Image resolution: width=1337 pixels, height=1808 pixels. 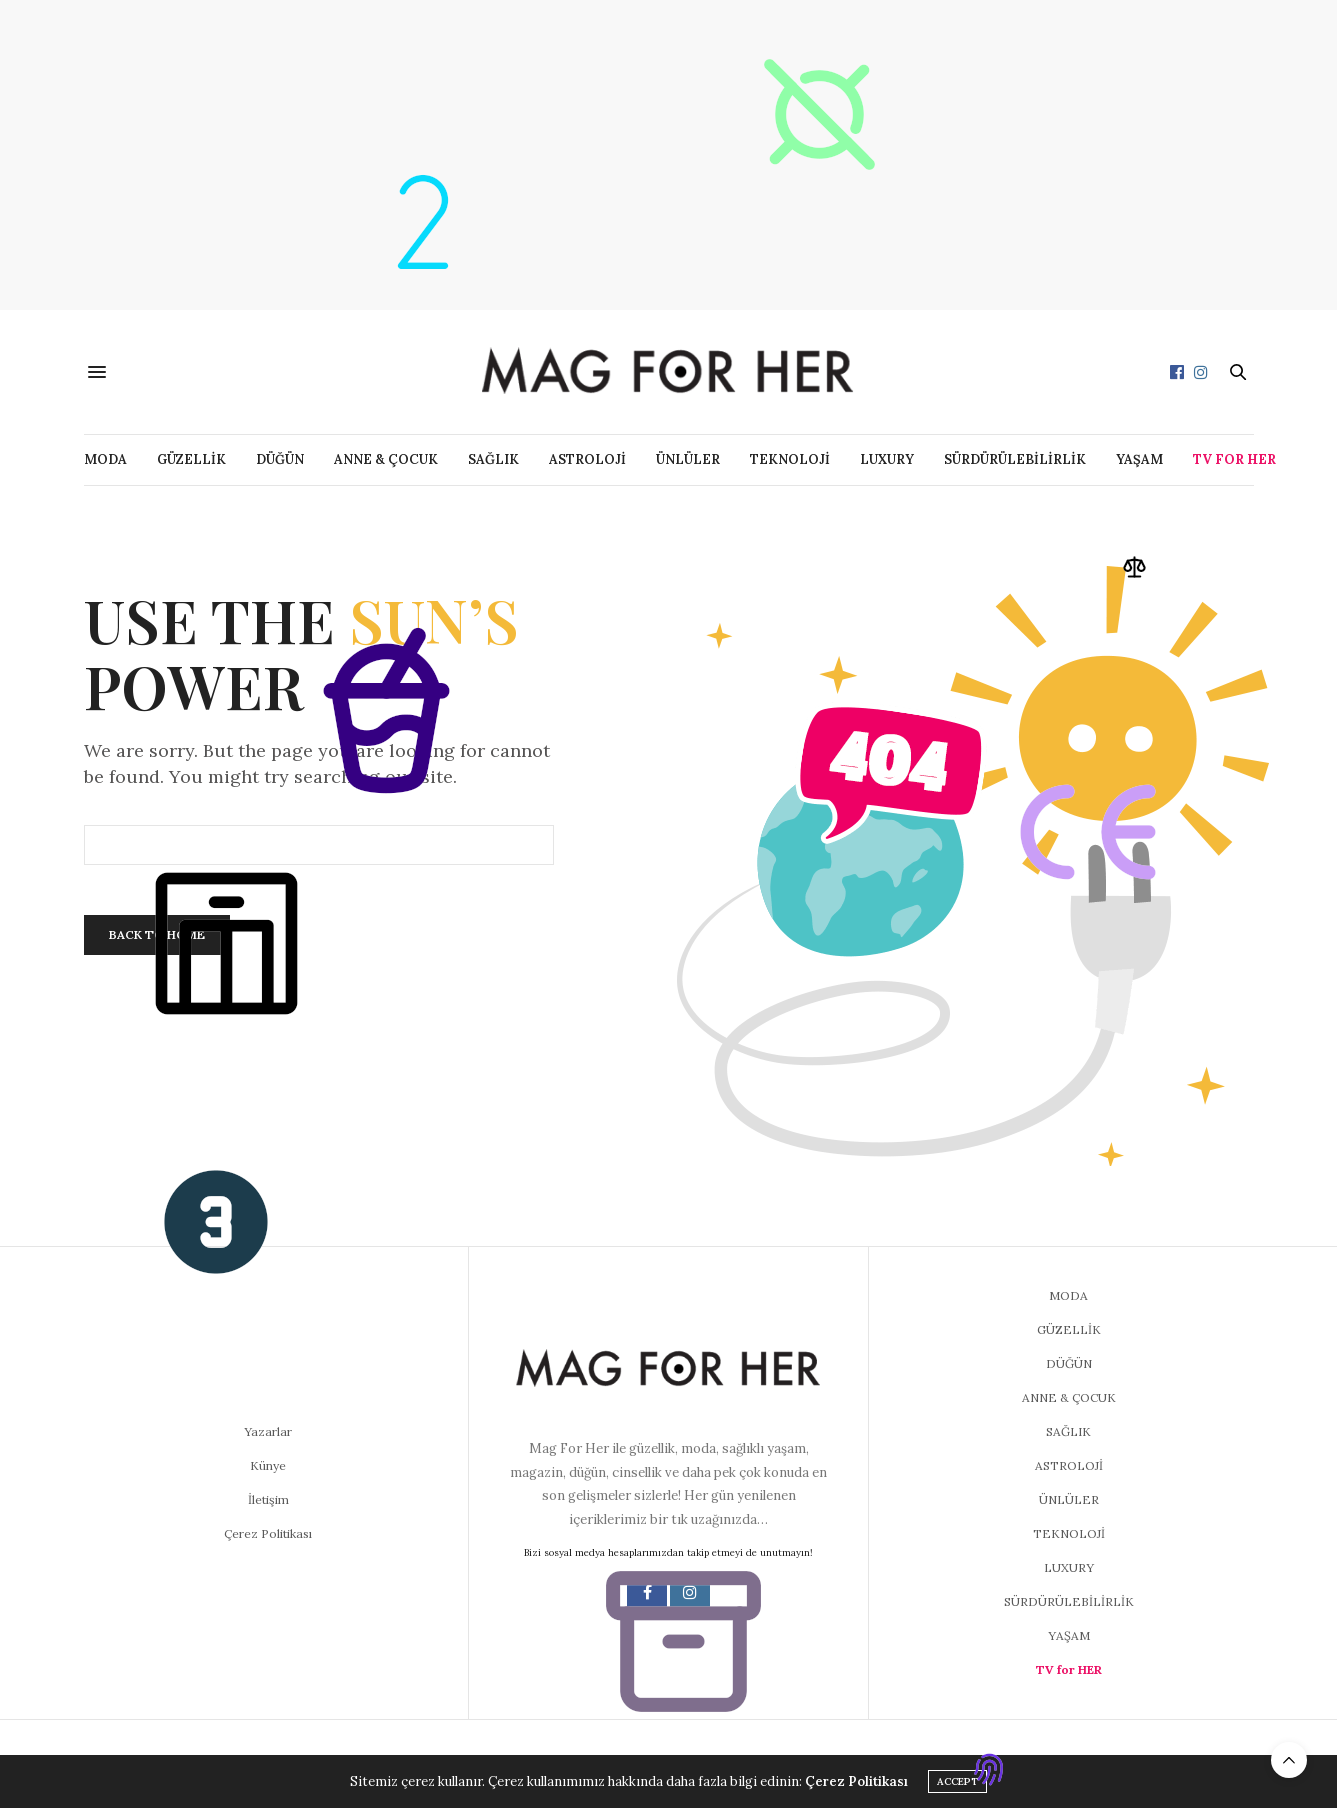 I want to click on authenticate with fingerprint, so click(x=989, y=1769).